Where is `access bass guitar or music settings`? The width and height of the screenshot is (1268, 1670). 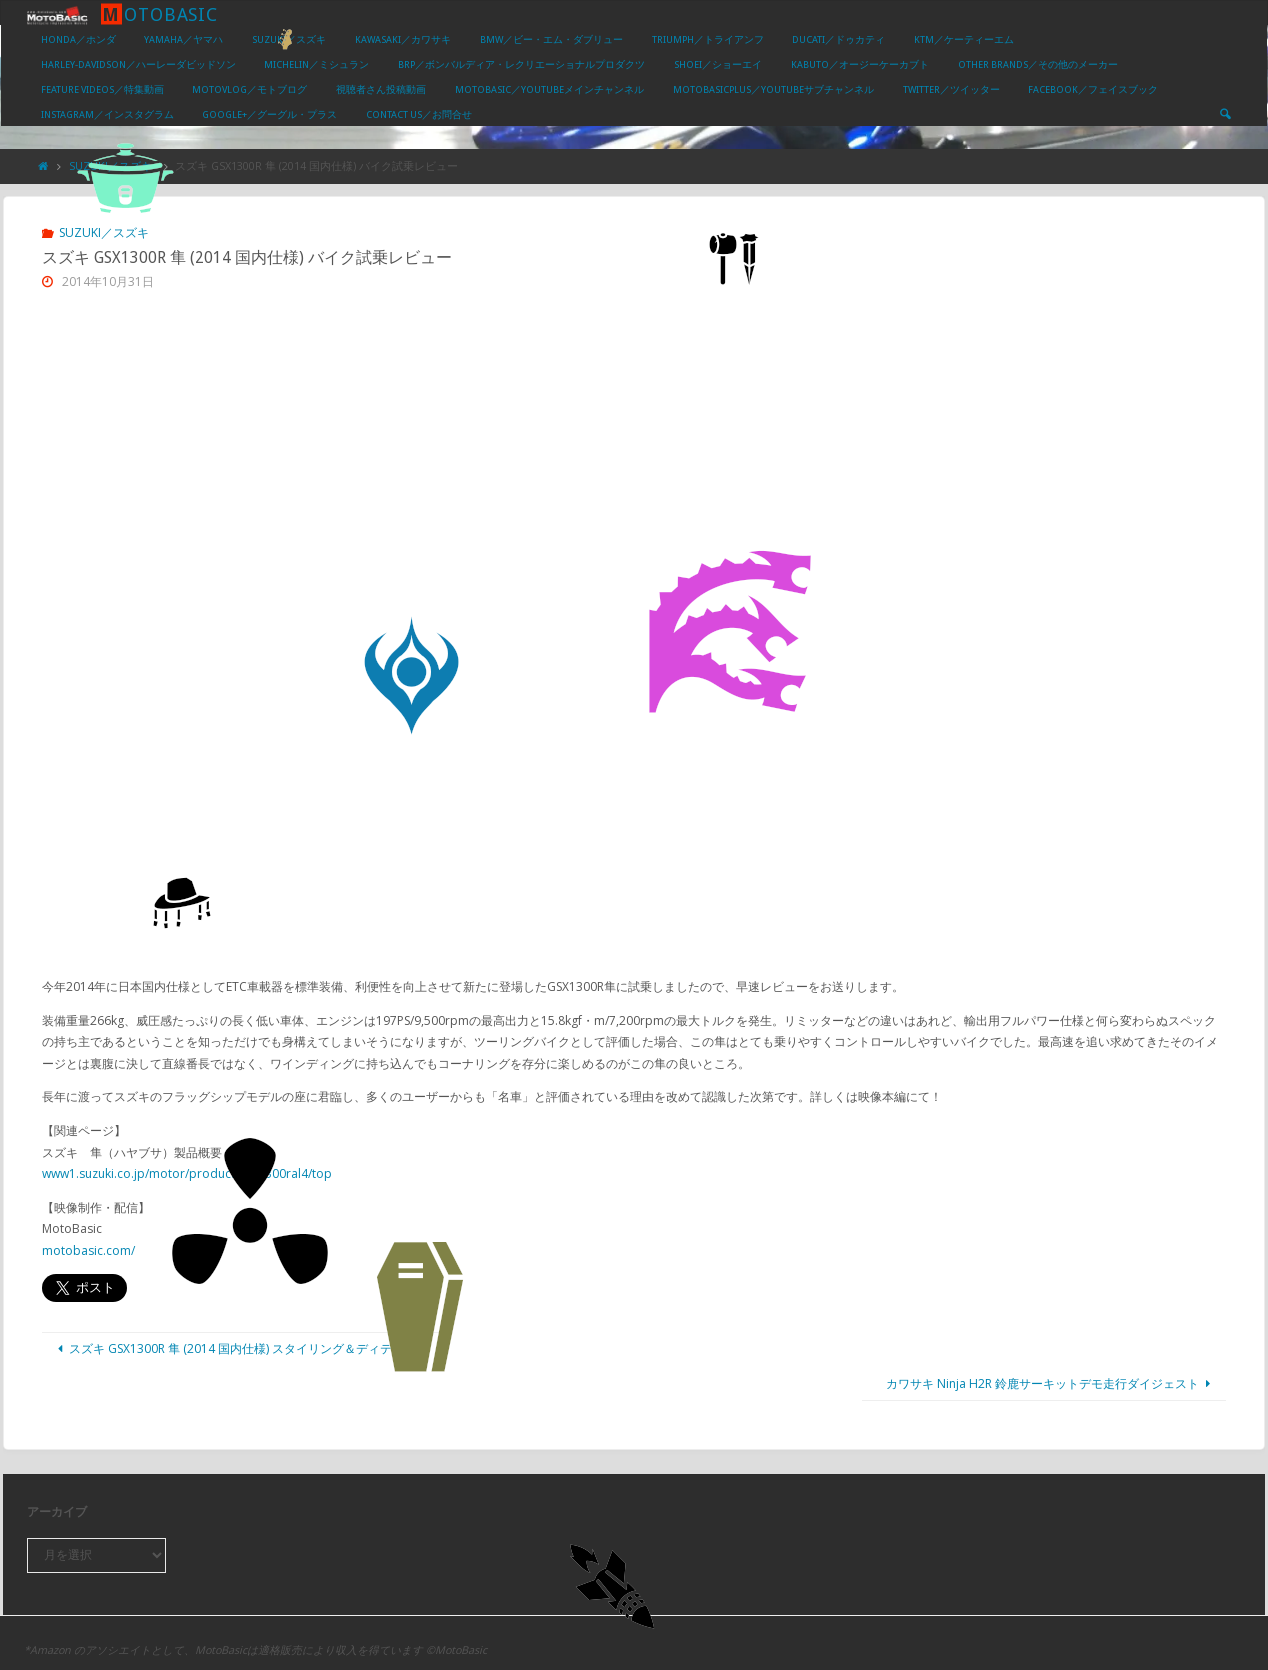 access bass guitar or music settings is located at coordinates (285, 39).